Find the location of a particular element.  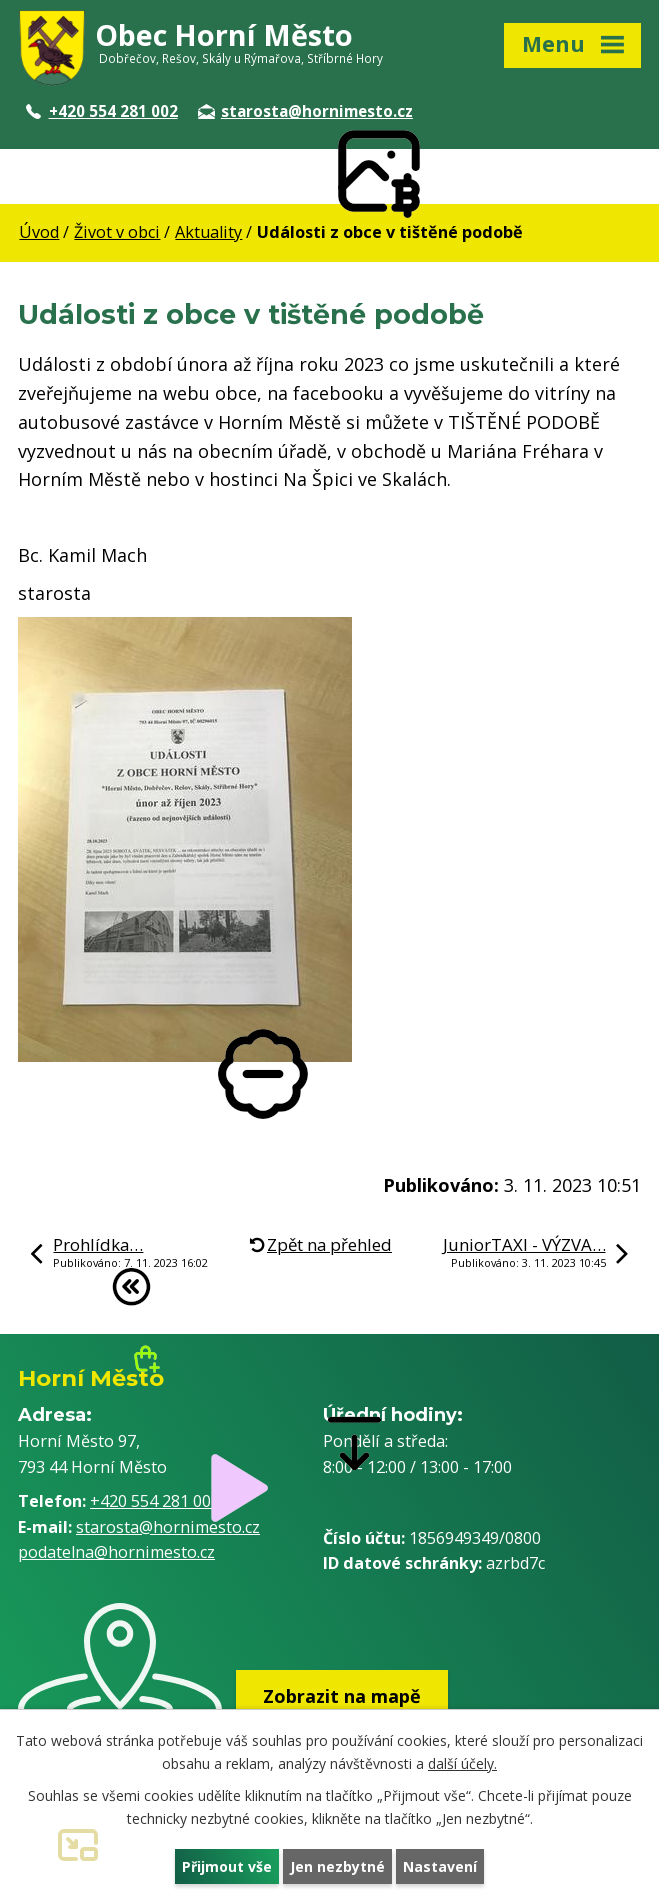

add item to shopping bag is located at coordinates (145, 1358).